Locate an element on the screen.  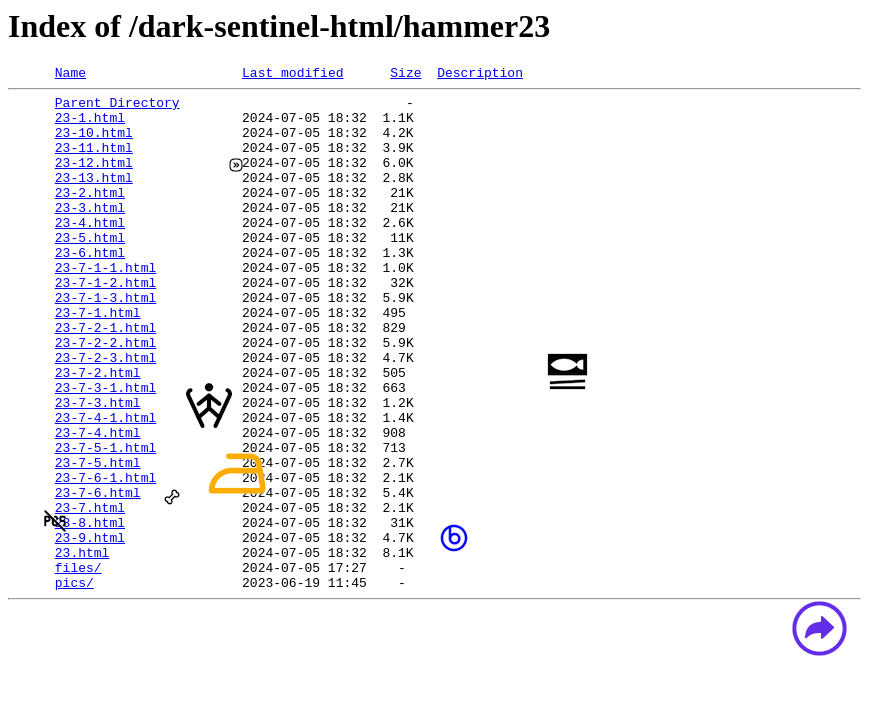
access ski jumping sports content is located at coordinates (209, 406).